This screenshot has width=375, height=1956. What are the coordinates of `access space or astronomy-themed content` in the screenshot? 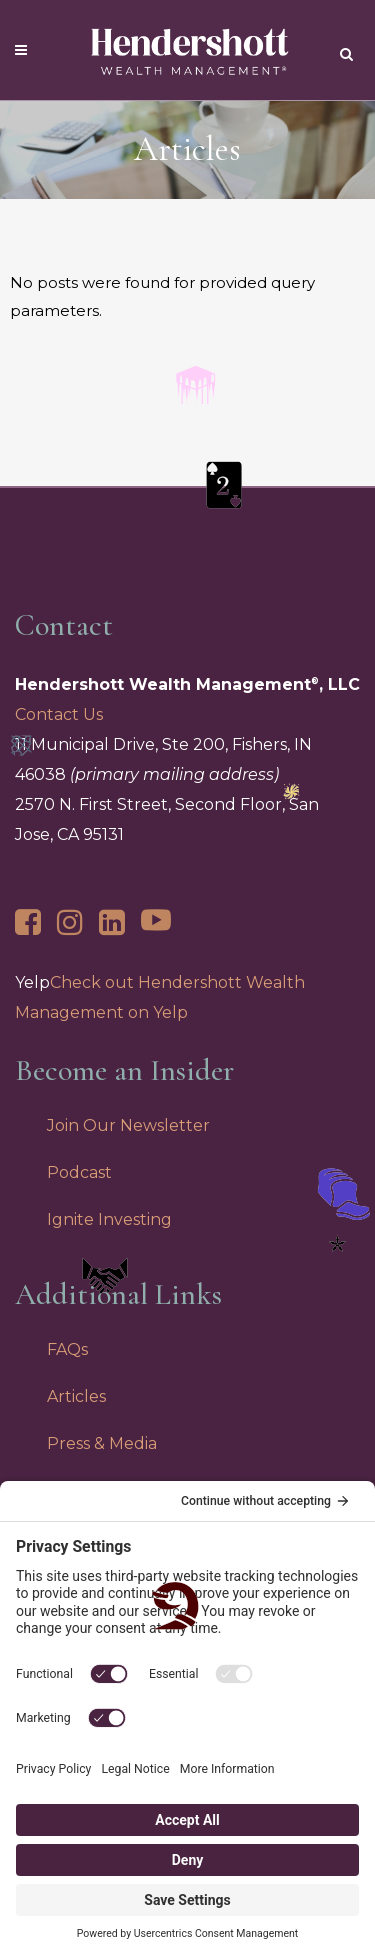 It's located at (291, 791).